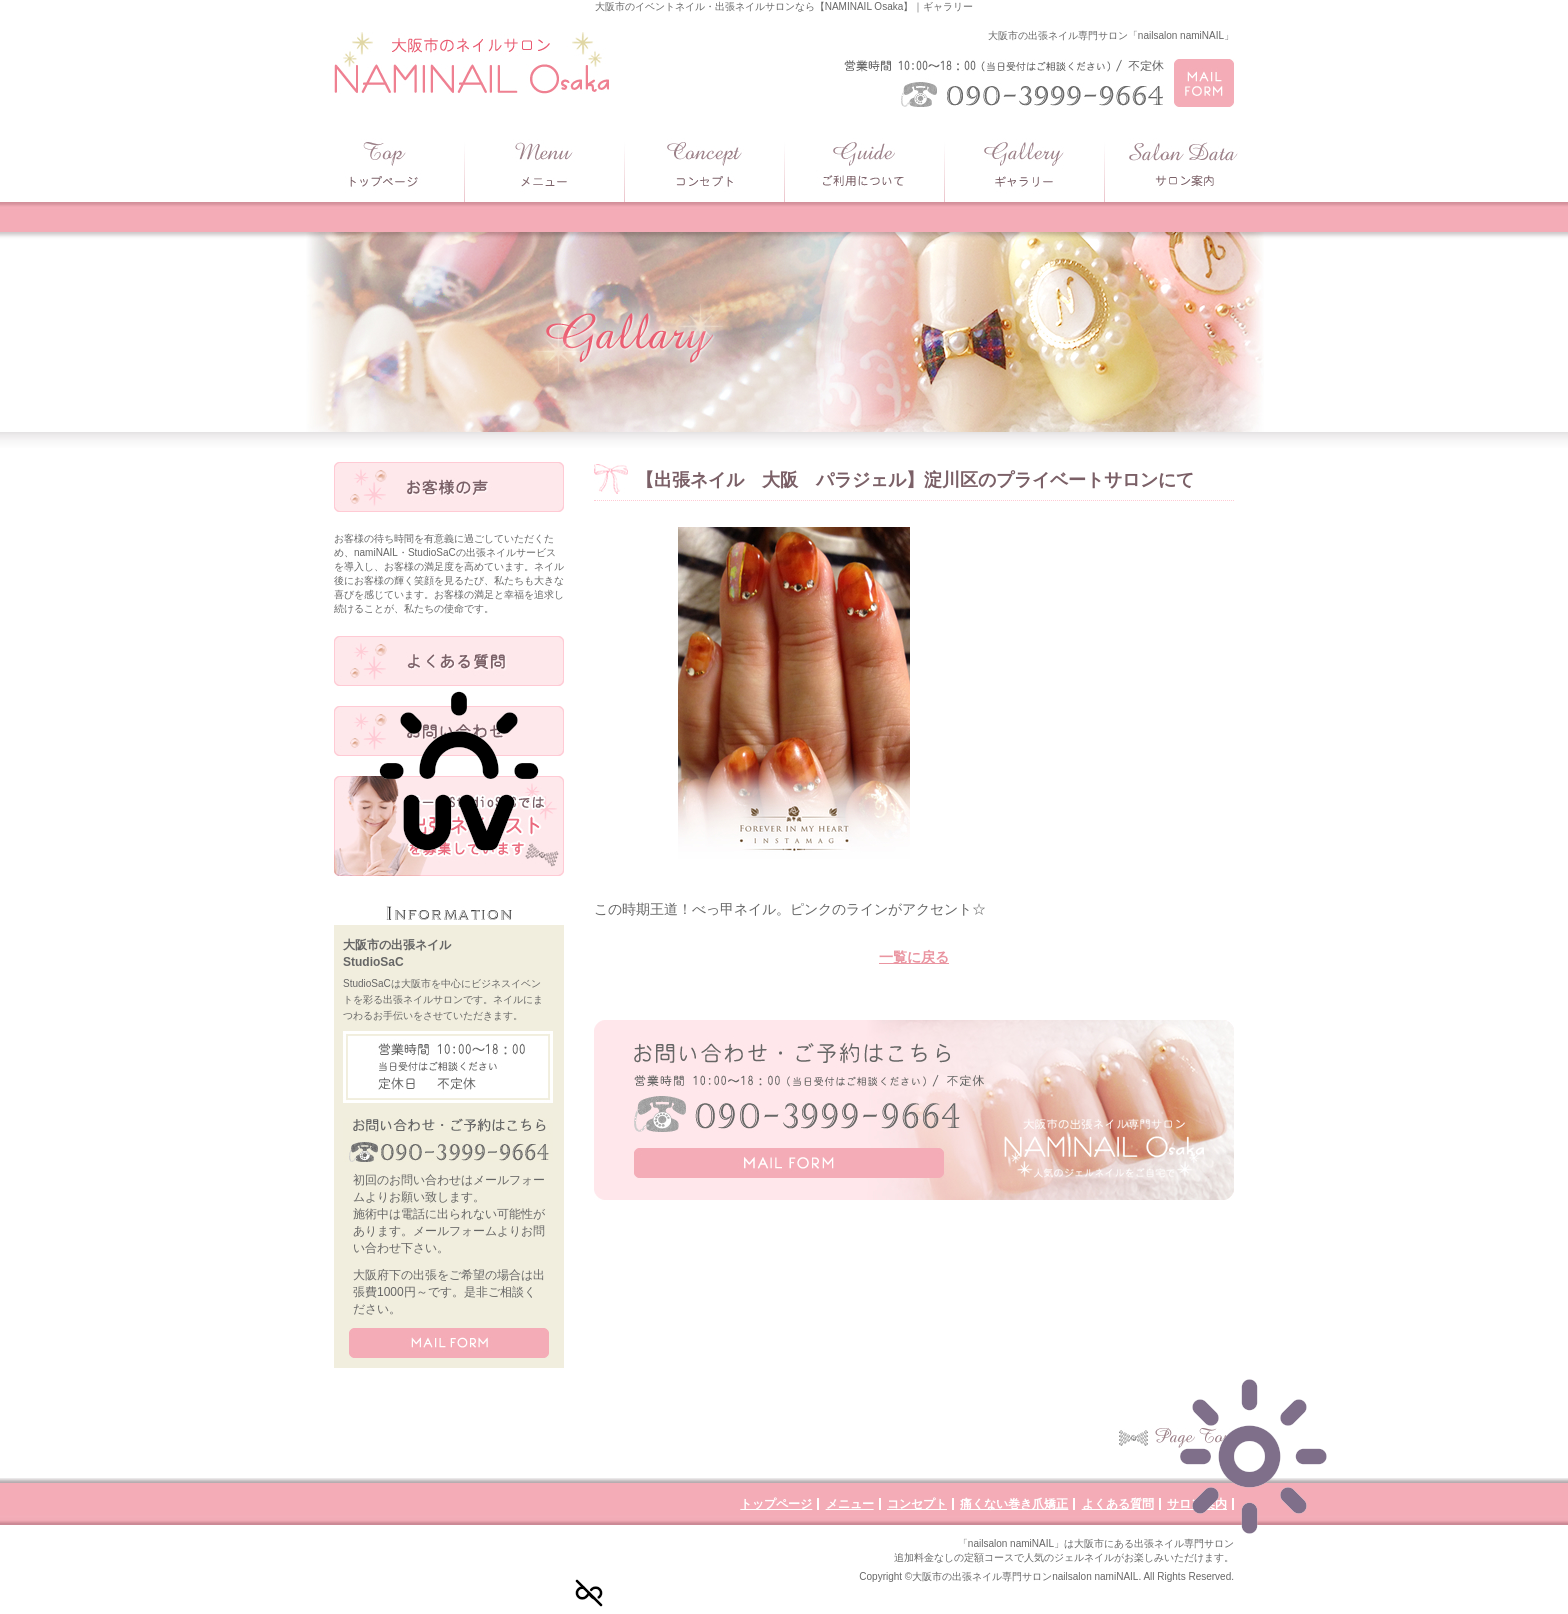 Image resolution: width=1568 pixels, height=1614 pixels. What do you see at coordinates (459, 771) in the screenshot?
I see `view current UV index level` at bounding box center [459, 771].